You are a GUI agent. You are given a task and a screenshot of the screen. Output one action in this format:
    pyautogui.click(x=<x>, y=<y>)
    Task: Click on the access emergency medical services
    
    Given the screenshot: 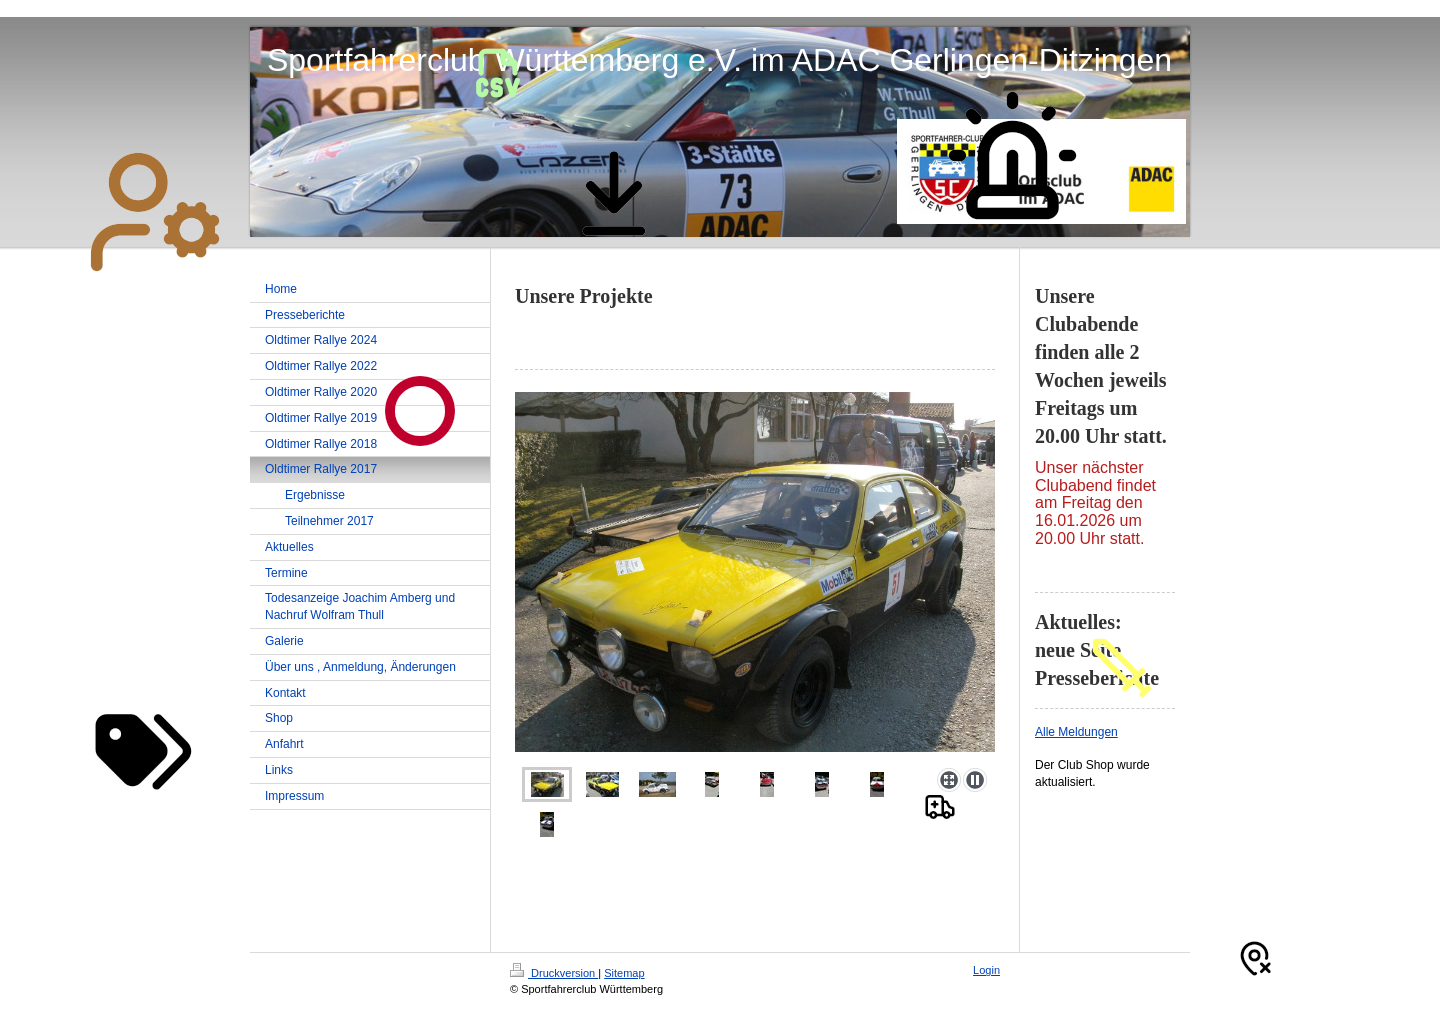 What is the action you would take?
    pyautogui.click(x=940, y=807)
    